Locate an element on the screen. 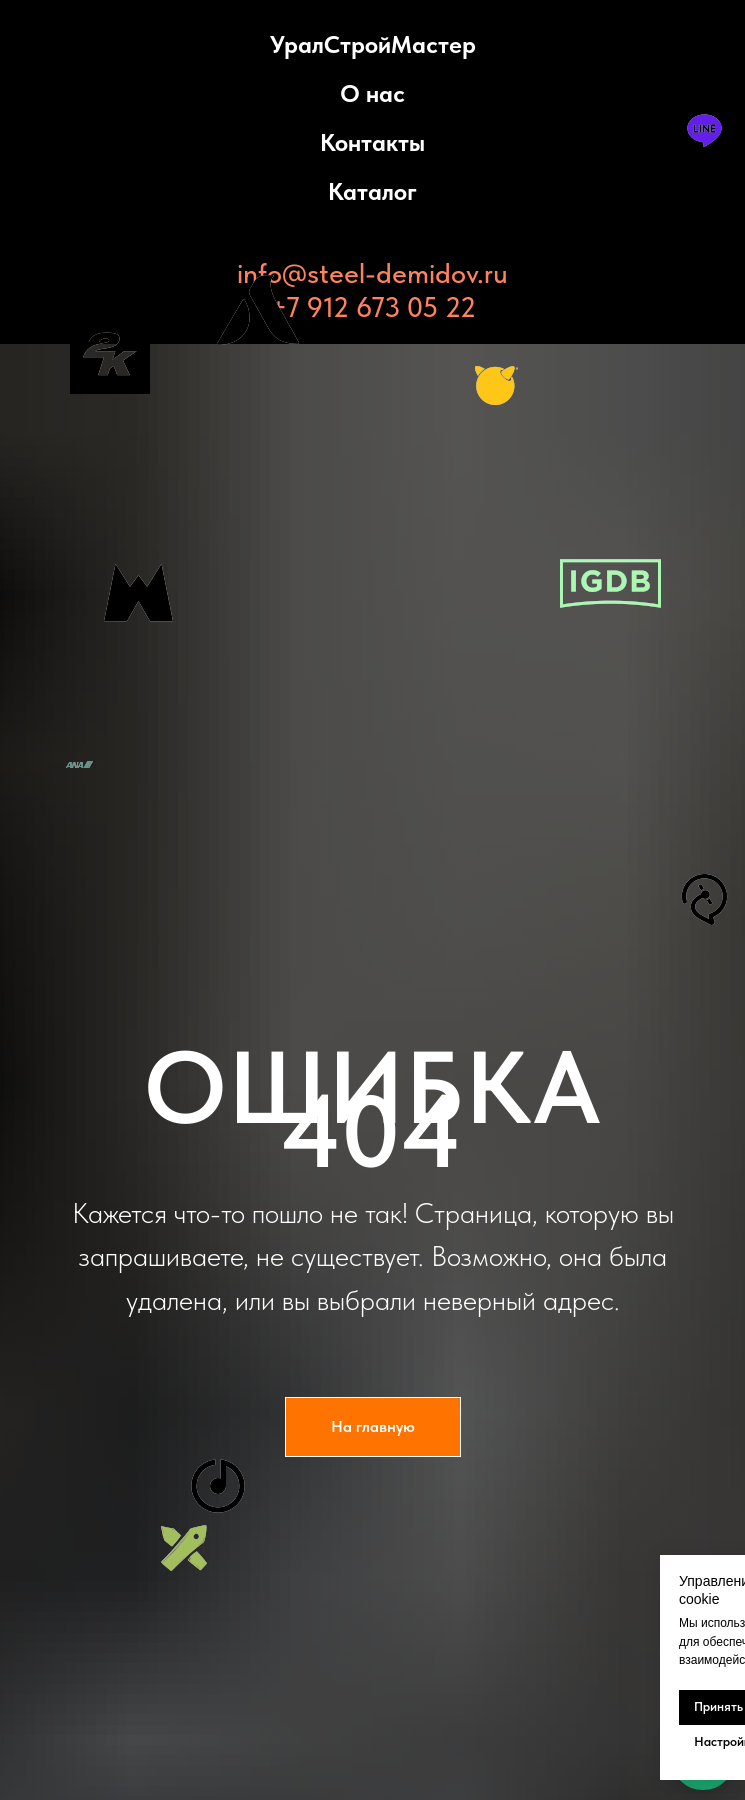 The height and width of the screenshot is (1800, 745). akasa air airline logo is located at coordinates (258, 310).